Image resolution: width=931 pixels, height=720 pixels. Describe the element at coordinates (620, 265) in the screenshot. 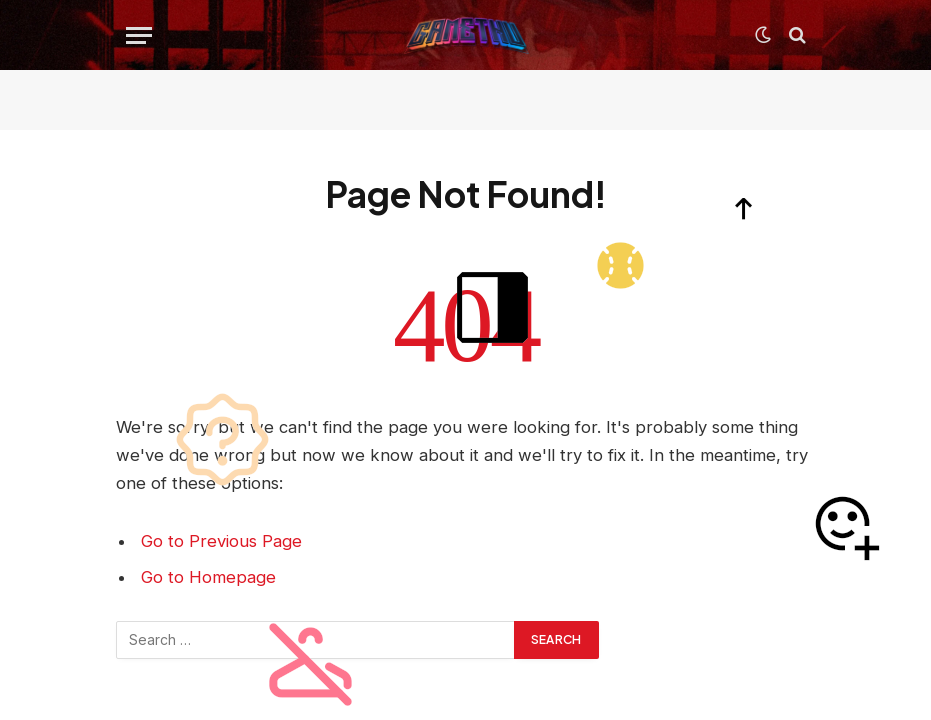

I see `view baseball scores or stats` at that location.